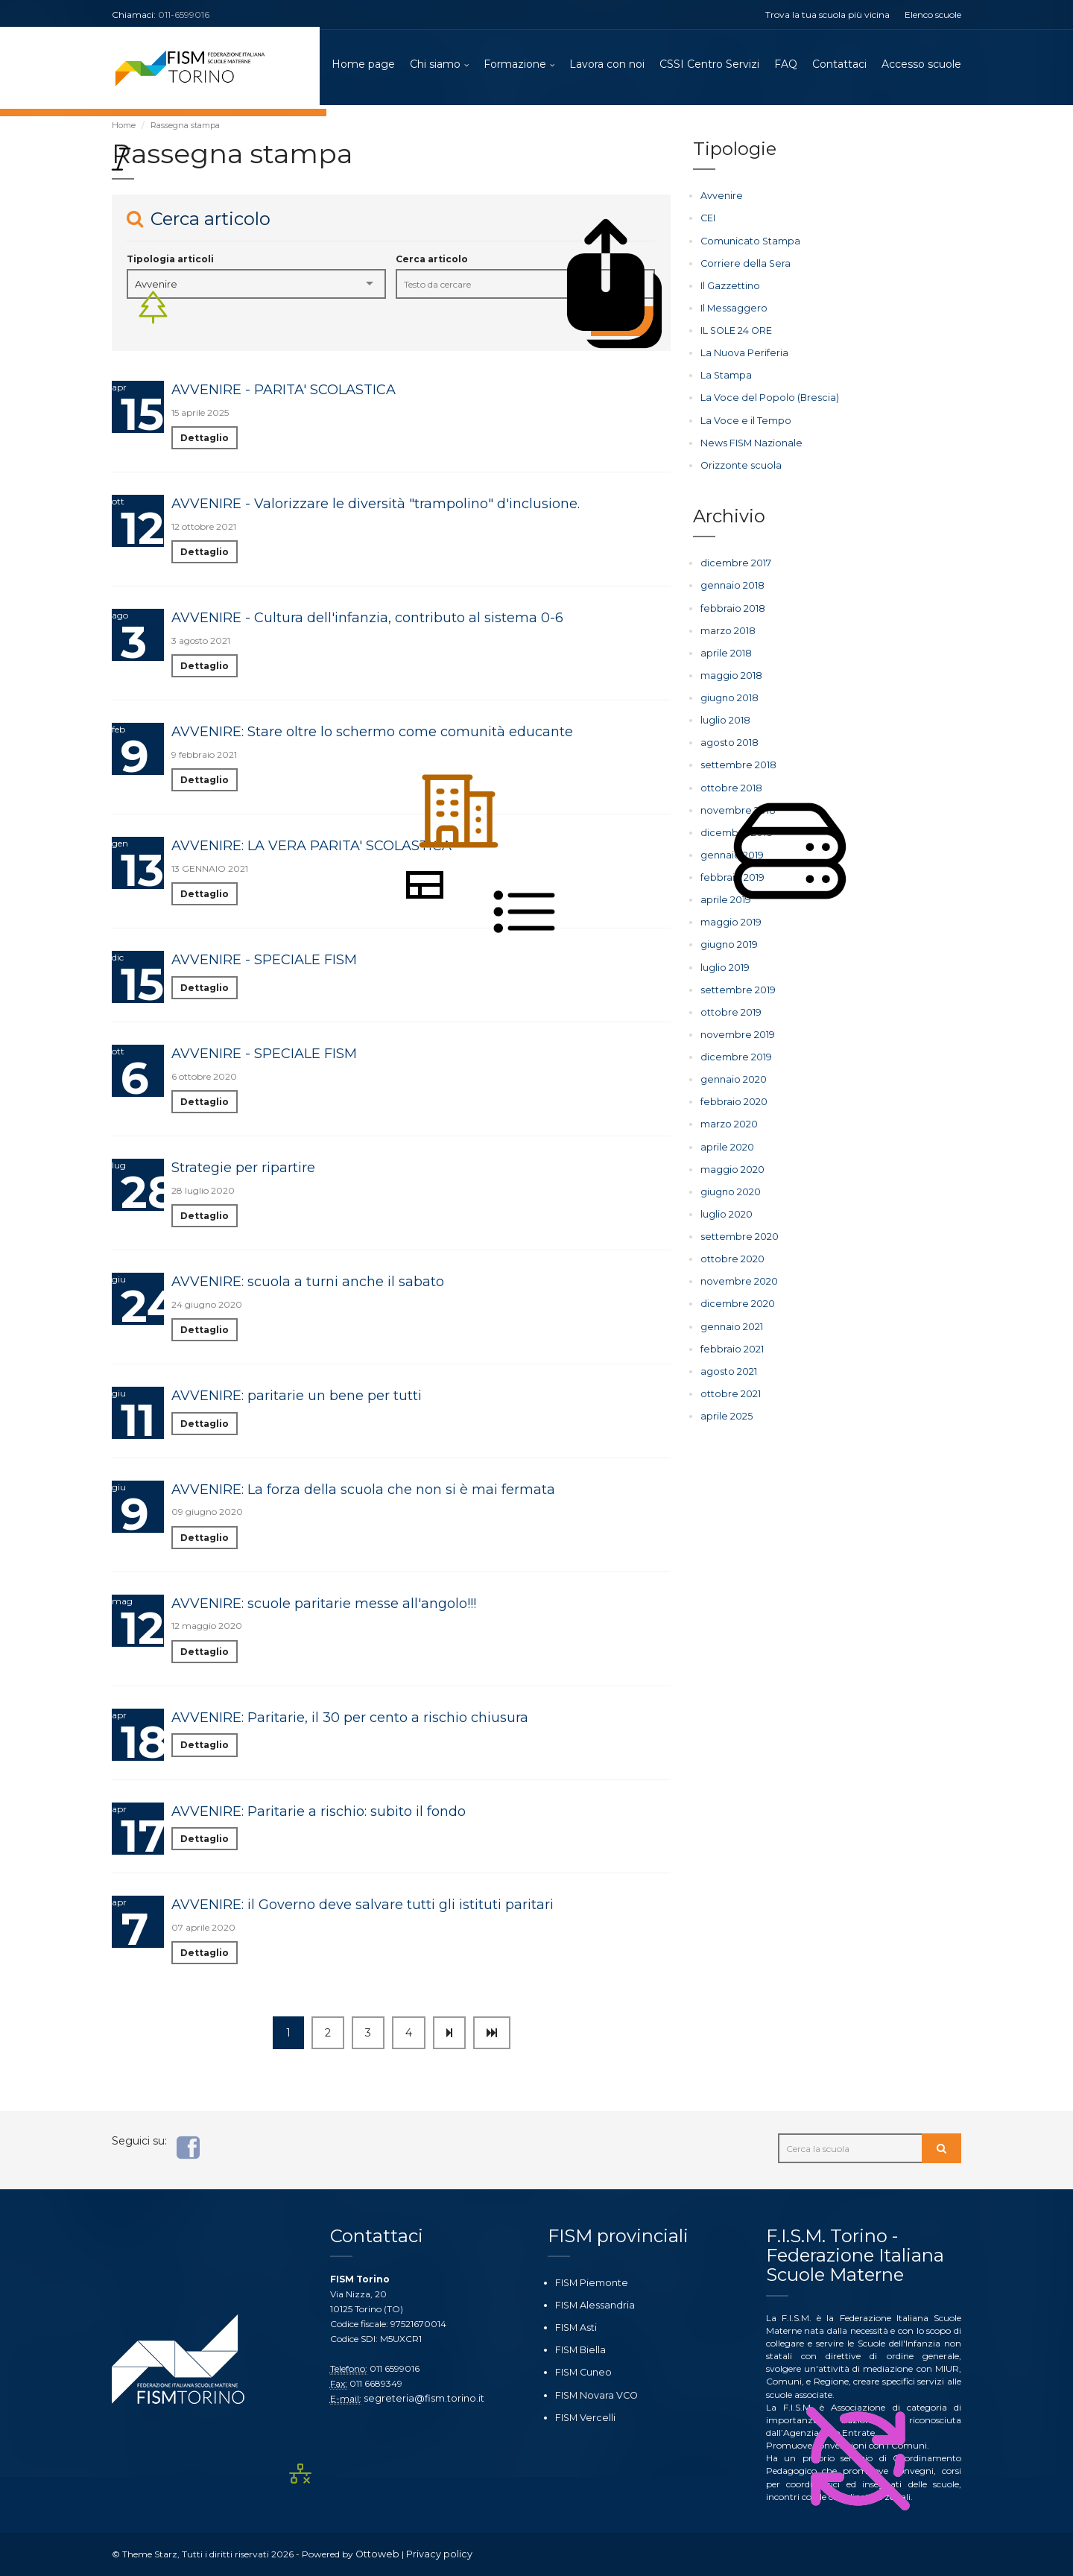 Image resolution: width=1073 pixels, height=2576 pixels. Describe the element at coordinates (153, 307) in the screenshot. I see `indicates parks or nature areas on a map` at that location.